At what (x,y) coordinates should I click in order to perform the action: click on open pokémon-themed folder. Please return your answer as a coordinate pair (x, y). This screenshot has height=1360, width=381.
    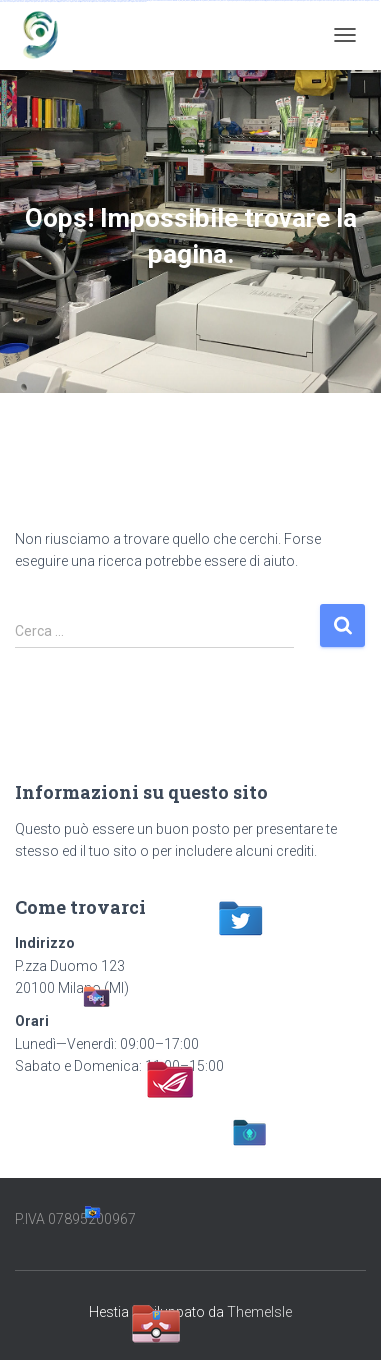
    Looking at the image, I should click on (156, 1325).